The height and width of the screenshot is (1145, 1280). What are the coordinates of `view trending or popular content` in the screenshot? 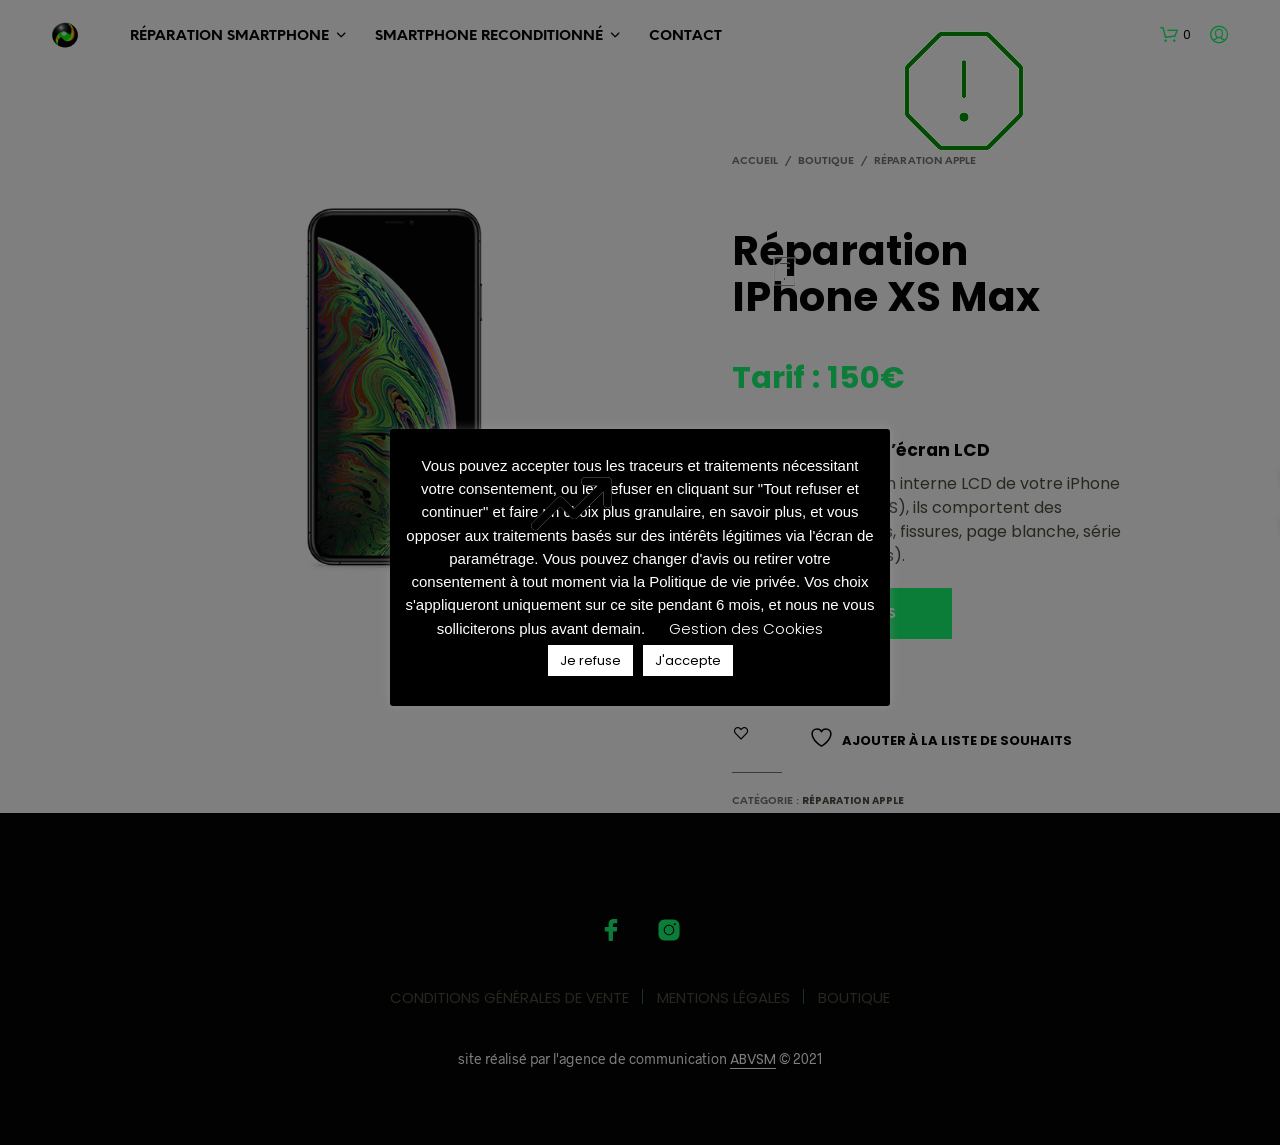 It's located at (571, 506).